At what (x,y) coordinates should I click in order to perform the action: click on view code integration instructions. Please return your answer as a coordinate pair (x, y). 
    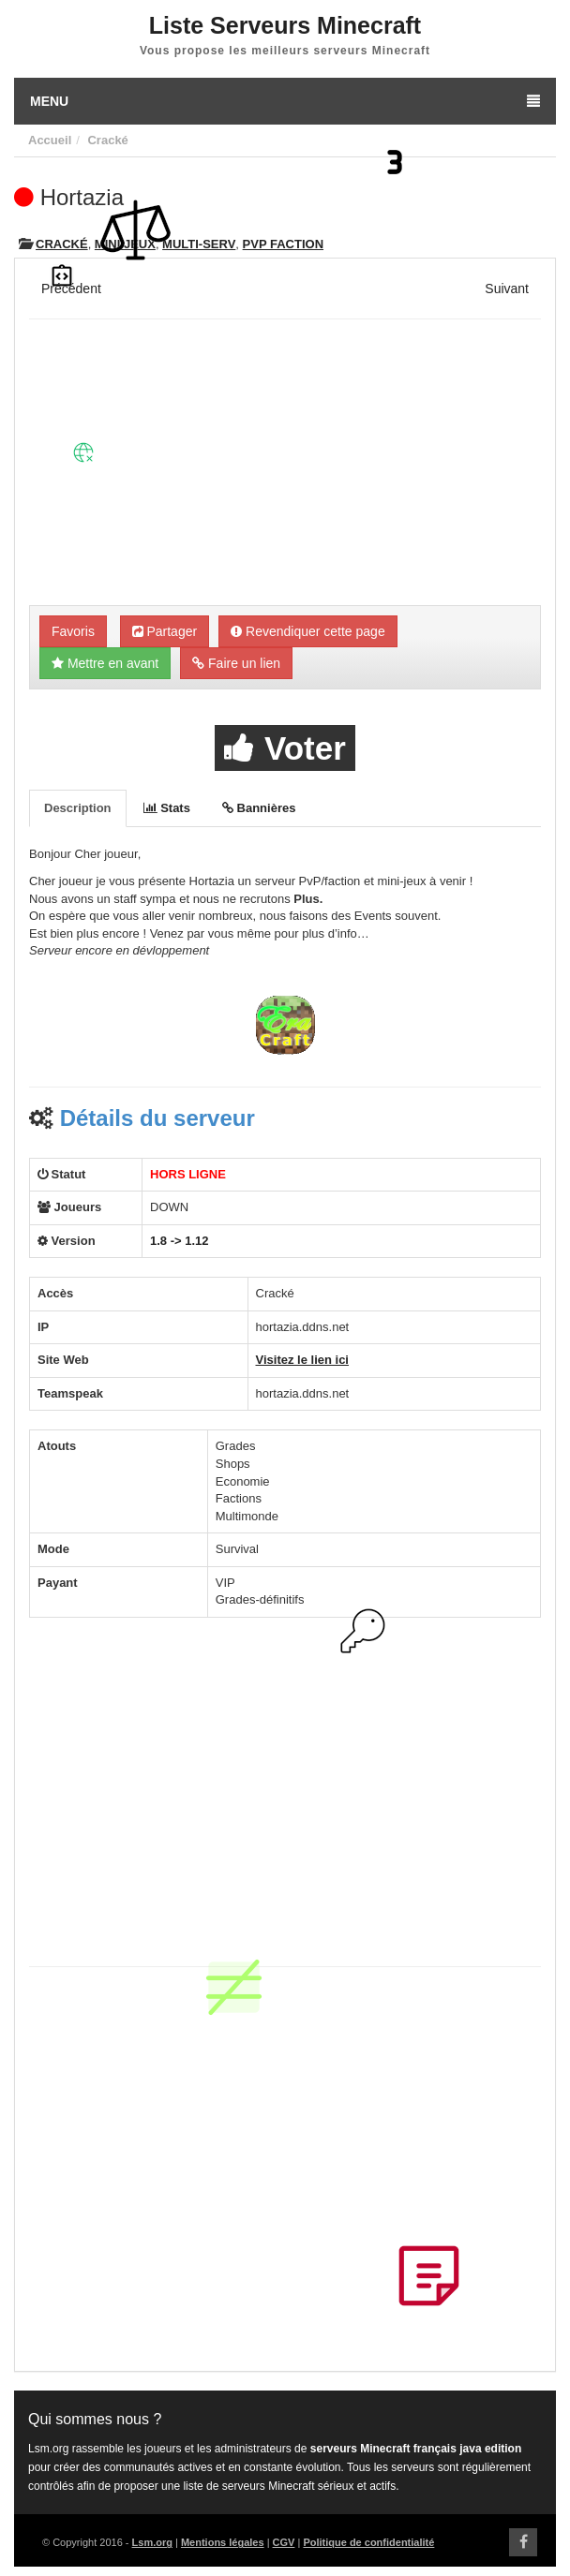
    Looking at the image, I should click on (62, 276).